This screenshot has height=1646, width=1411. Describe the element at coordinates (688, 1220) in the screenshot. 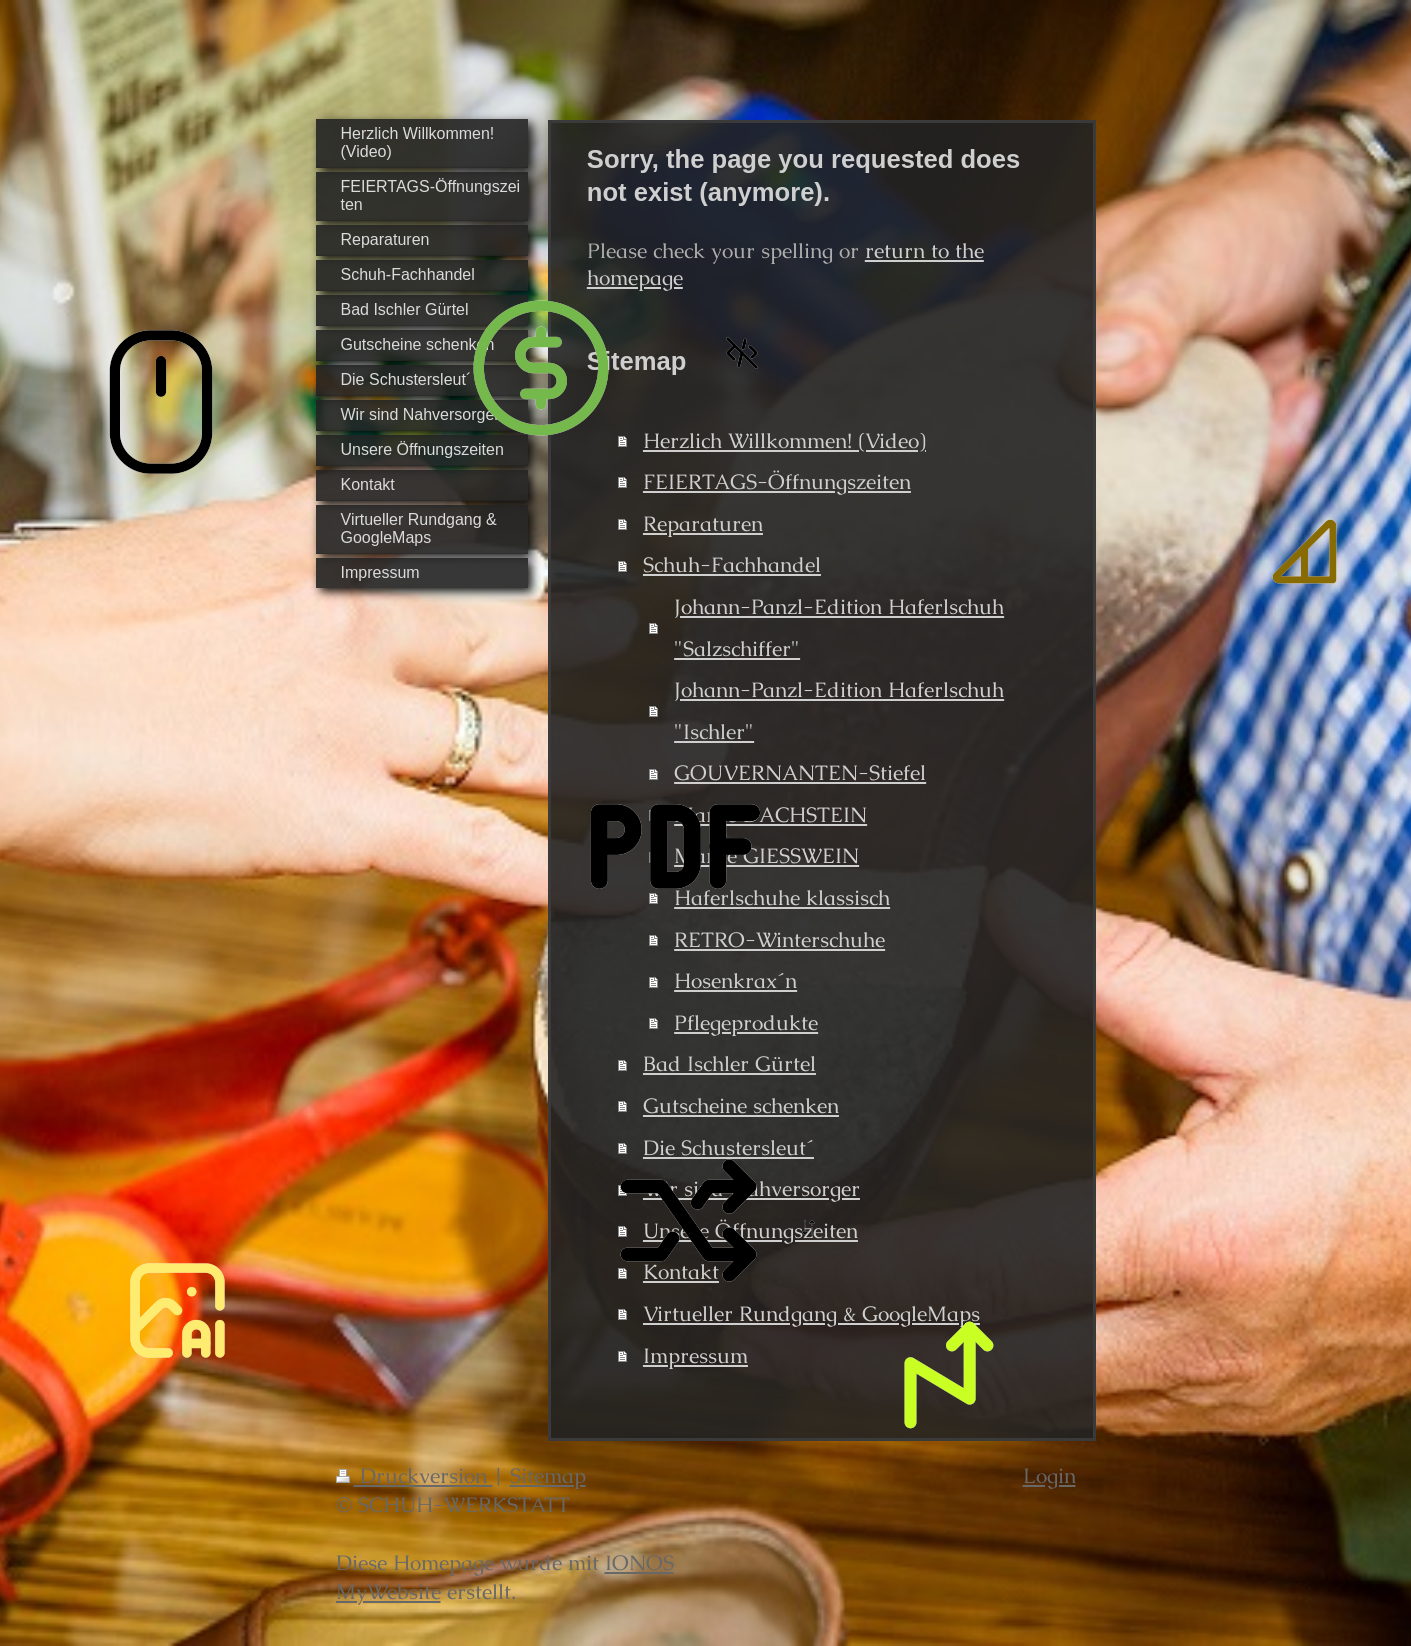

I see `shuffle or randomize content` at that location.